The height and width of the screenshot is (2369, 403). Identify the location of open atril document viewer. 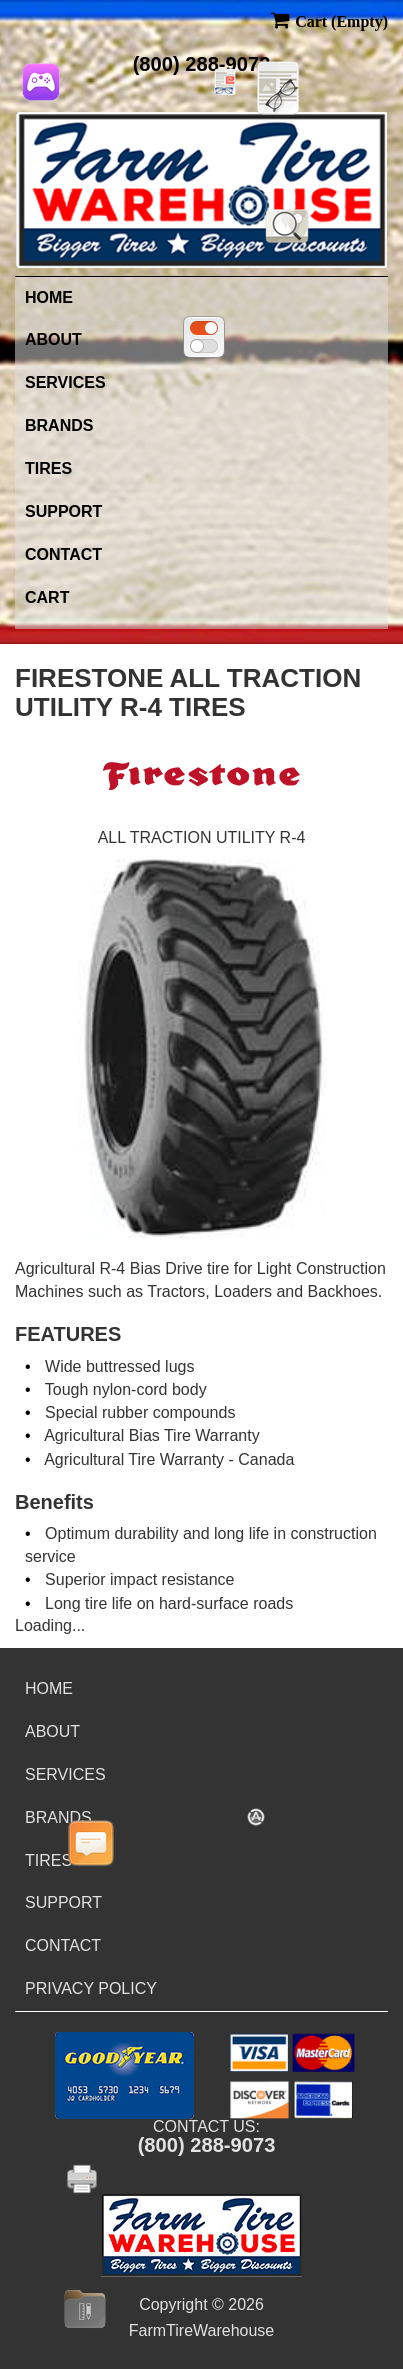
(225, 82).